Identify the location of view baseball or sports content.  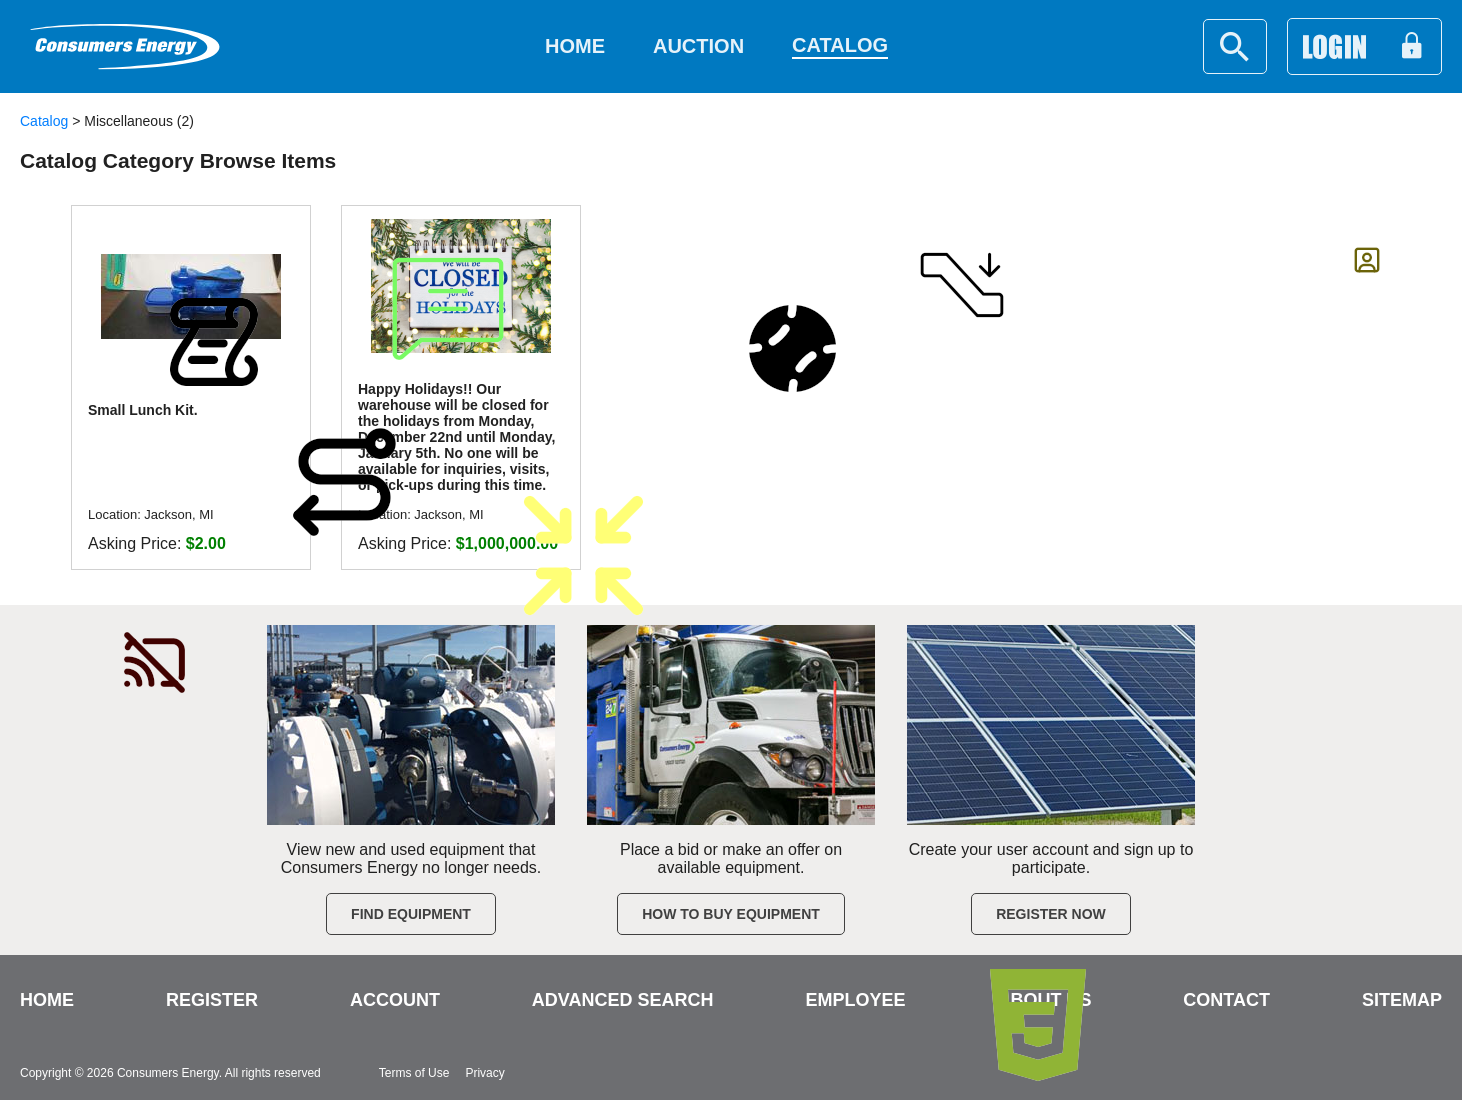
(792, 348).